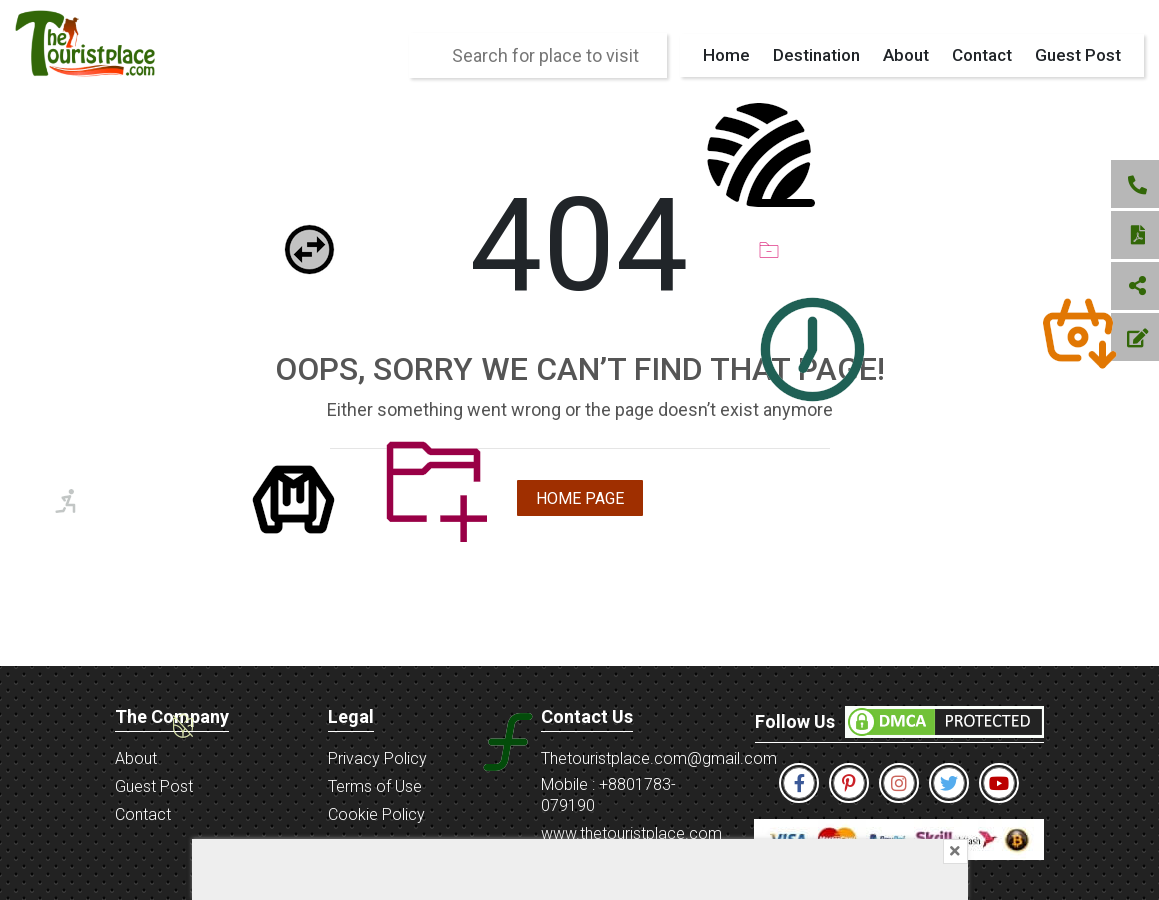 The image size is (1159, 900). What do you see at coordinates (183, 726) in the screenshot?
I see `indicates gluten-free or grain-free option` at bounding box center [183, 726].